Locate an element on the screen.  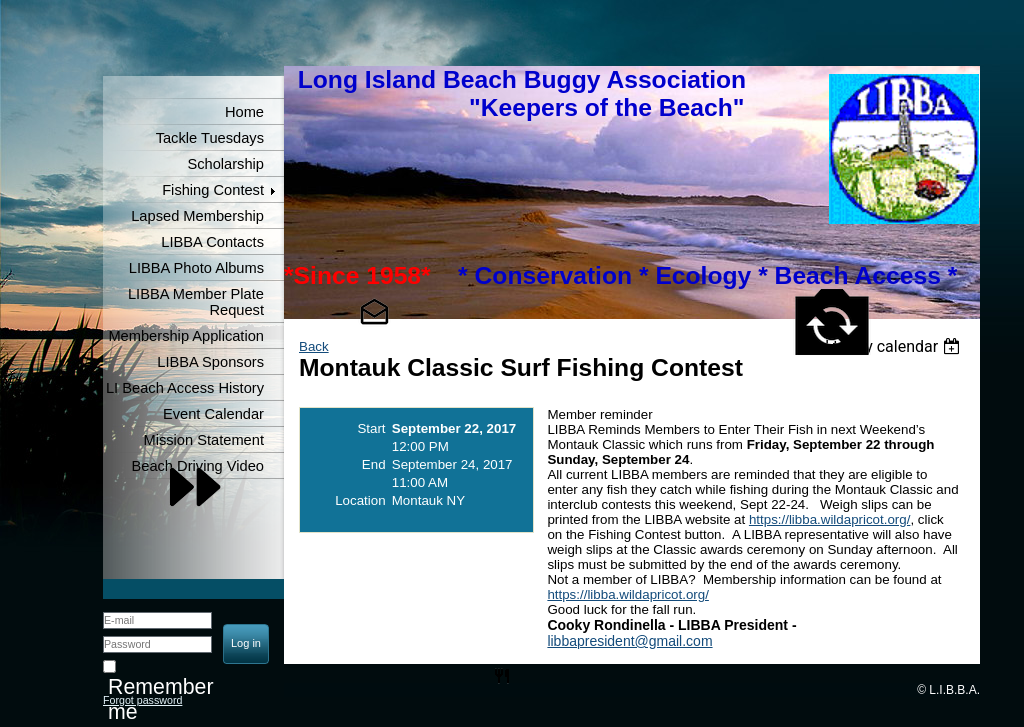
find nearby restaurants is located at coordinates (502, 676).